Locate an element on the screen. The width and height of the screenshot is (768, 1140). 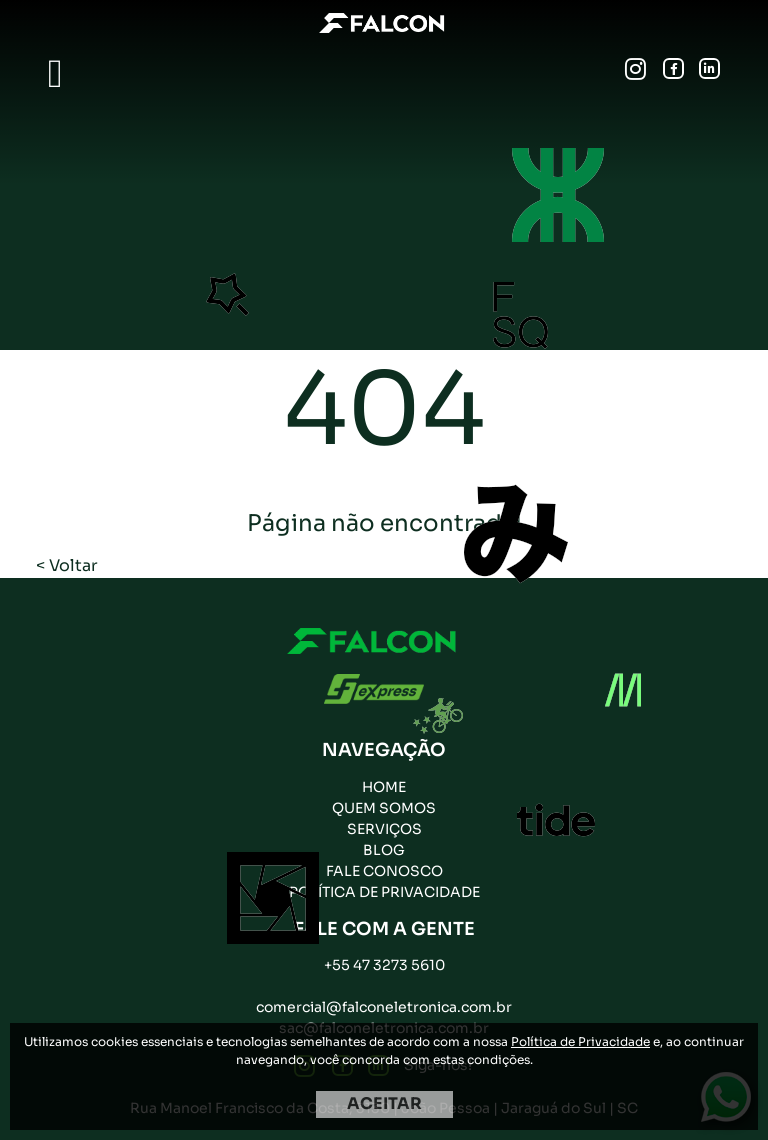
open foursquare app is located at coordinates (520, 315).